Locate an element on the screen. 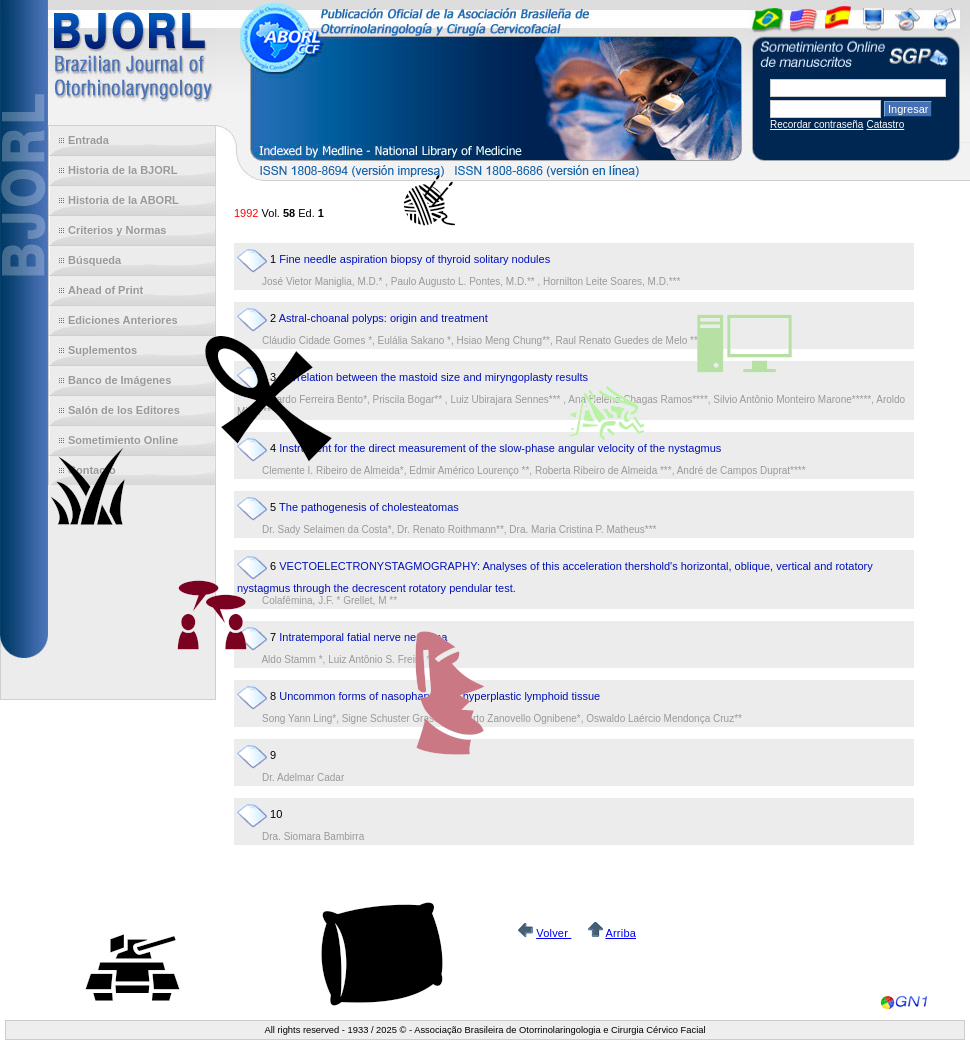 The width and height of the screenshot is (970, 1058). indicates tall grass or vegetation area in game is located at coordinates (88, 484).